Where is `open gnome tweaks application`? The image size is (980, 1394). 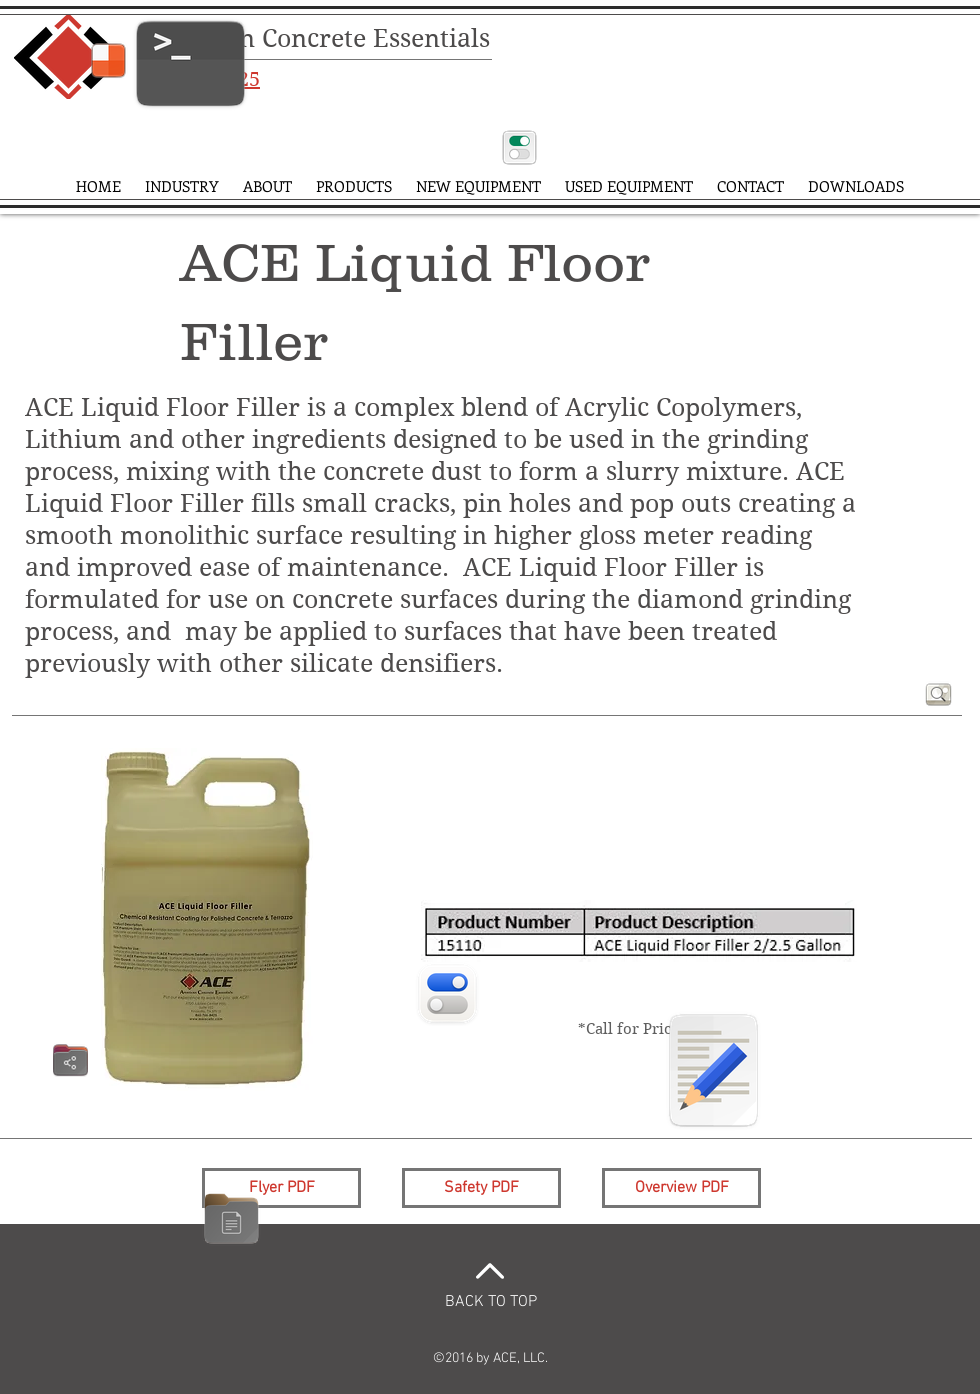 open gnome tweaks application is located at coordinates (519, 147).